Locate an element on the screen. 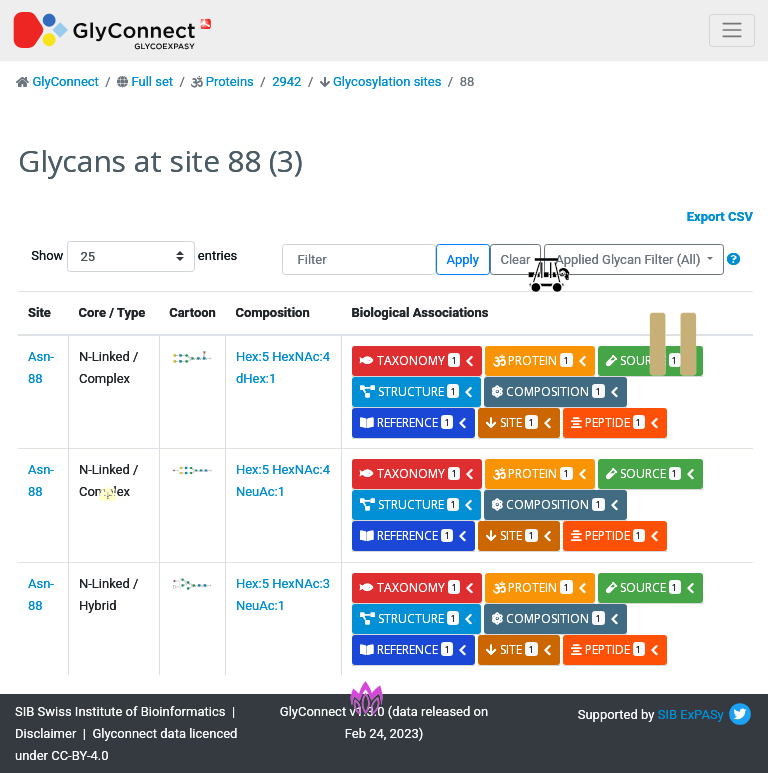 Image resolution: width=768 pixels, height=773 pixels. select siege ram unit in strategy game is located at coordinates (549, 275).